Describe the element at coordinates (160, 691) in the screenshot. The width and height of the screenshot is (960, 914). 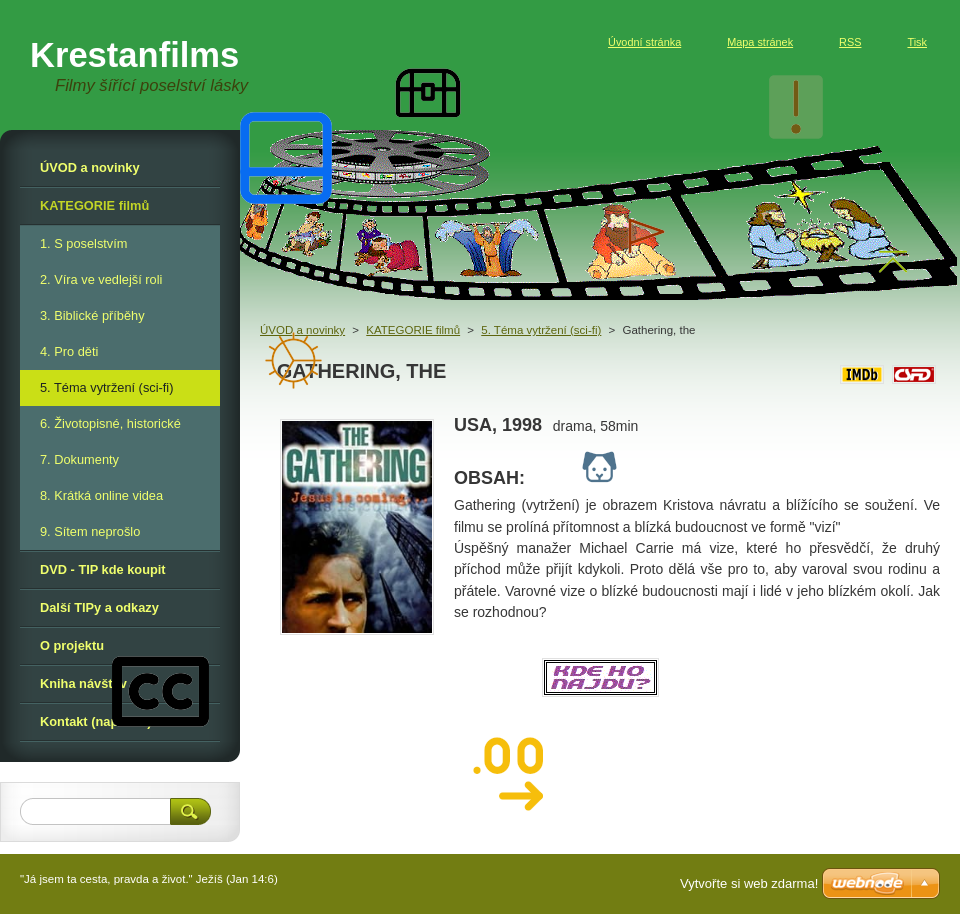
I see `enable closed captions for video content` at that location.